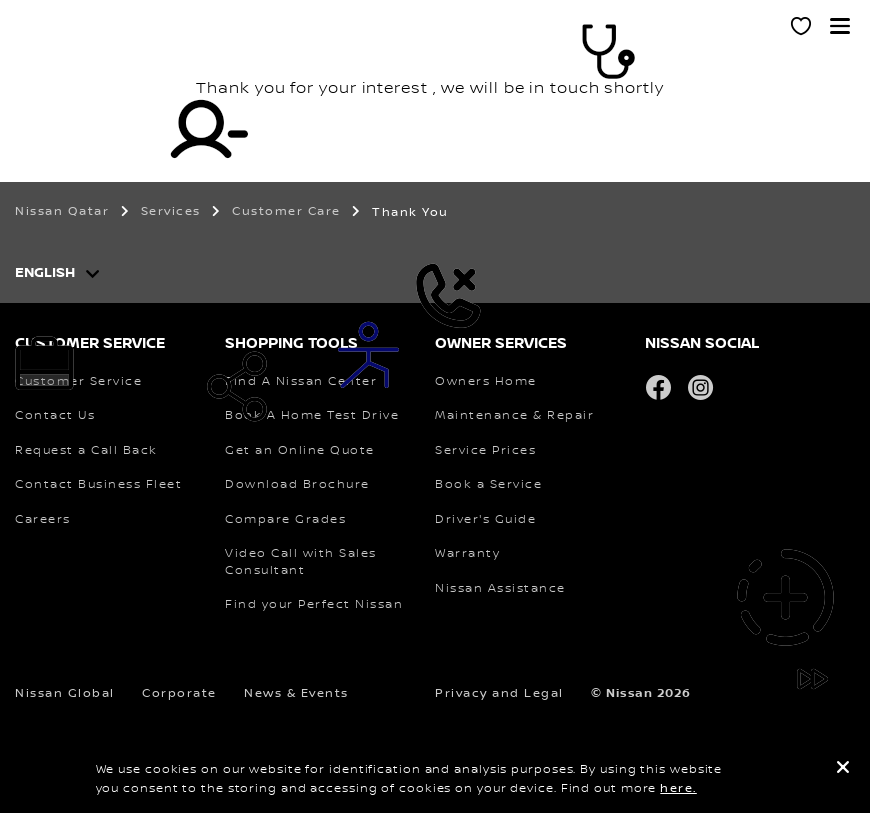 This screenshot has height=813, width=870. Describe the element at coordinates (239, 386) in the screenshot. I see `share content with others` at that location.